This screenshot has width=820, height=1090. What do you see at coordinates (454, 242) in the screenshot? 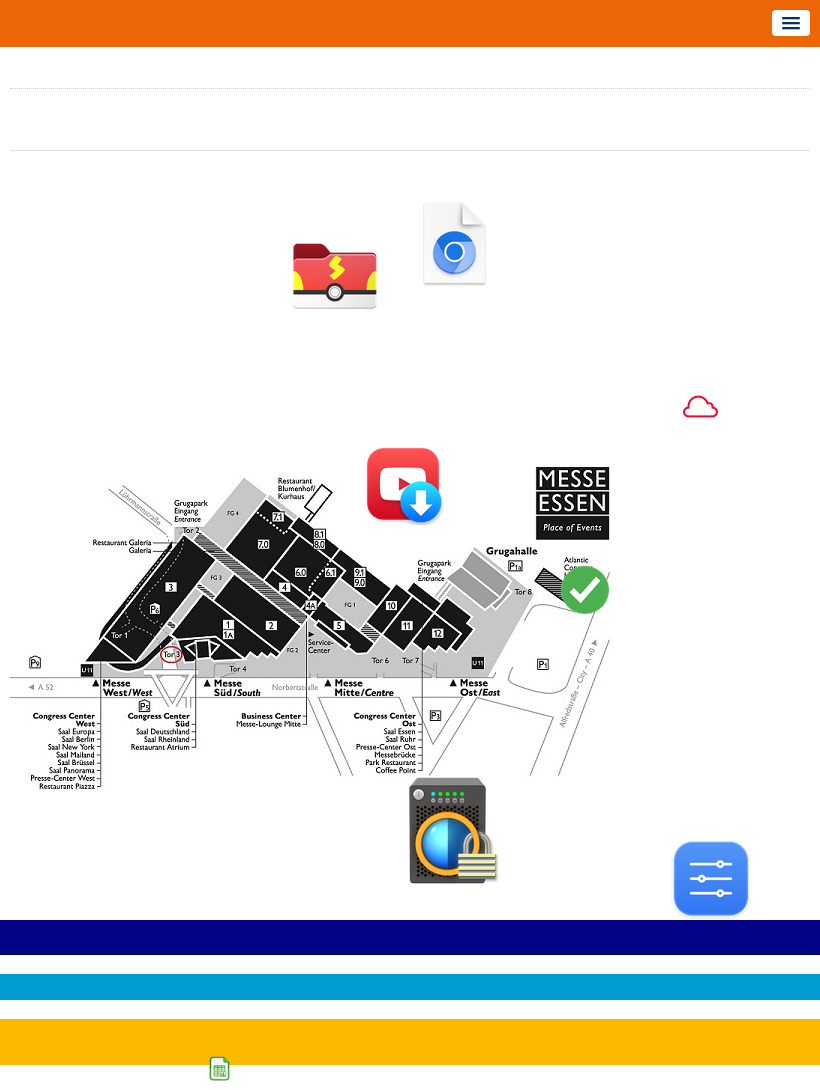
I see `open a document in chromium browser` at bounding box center [454, 242].